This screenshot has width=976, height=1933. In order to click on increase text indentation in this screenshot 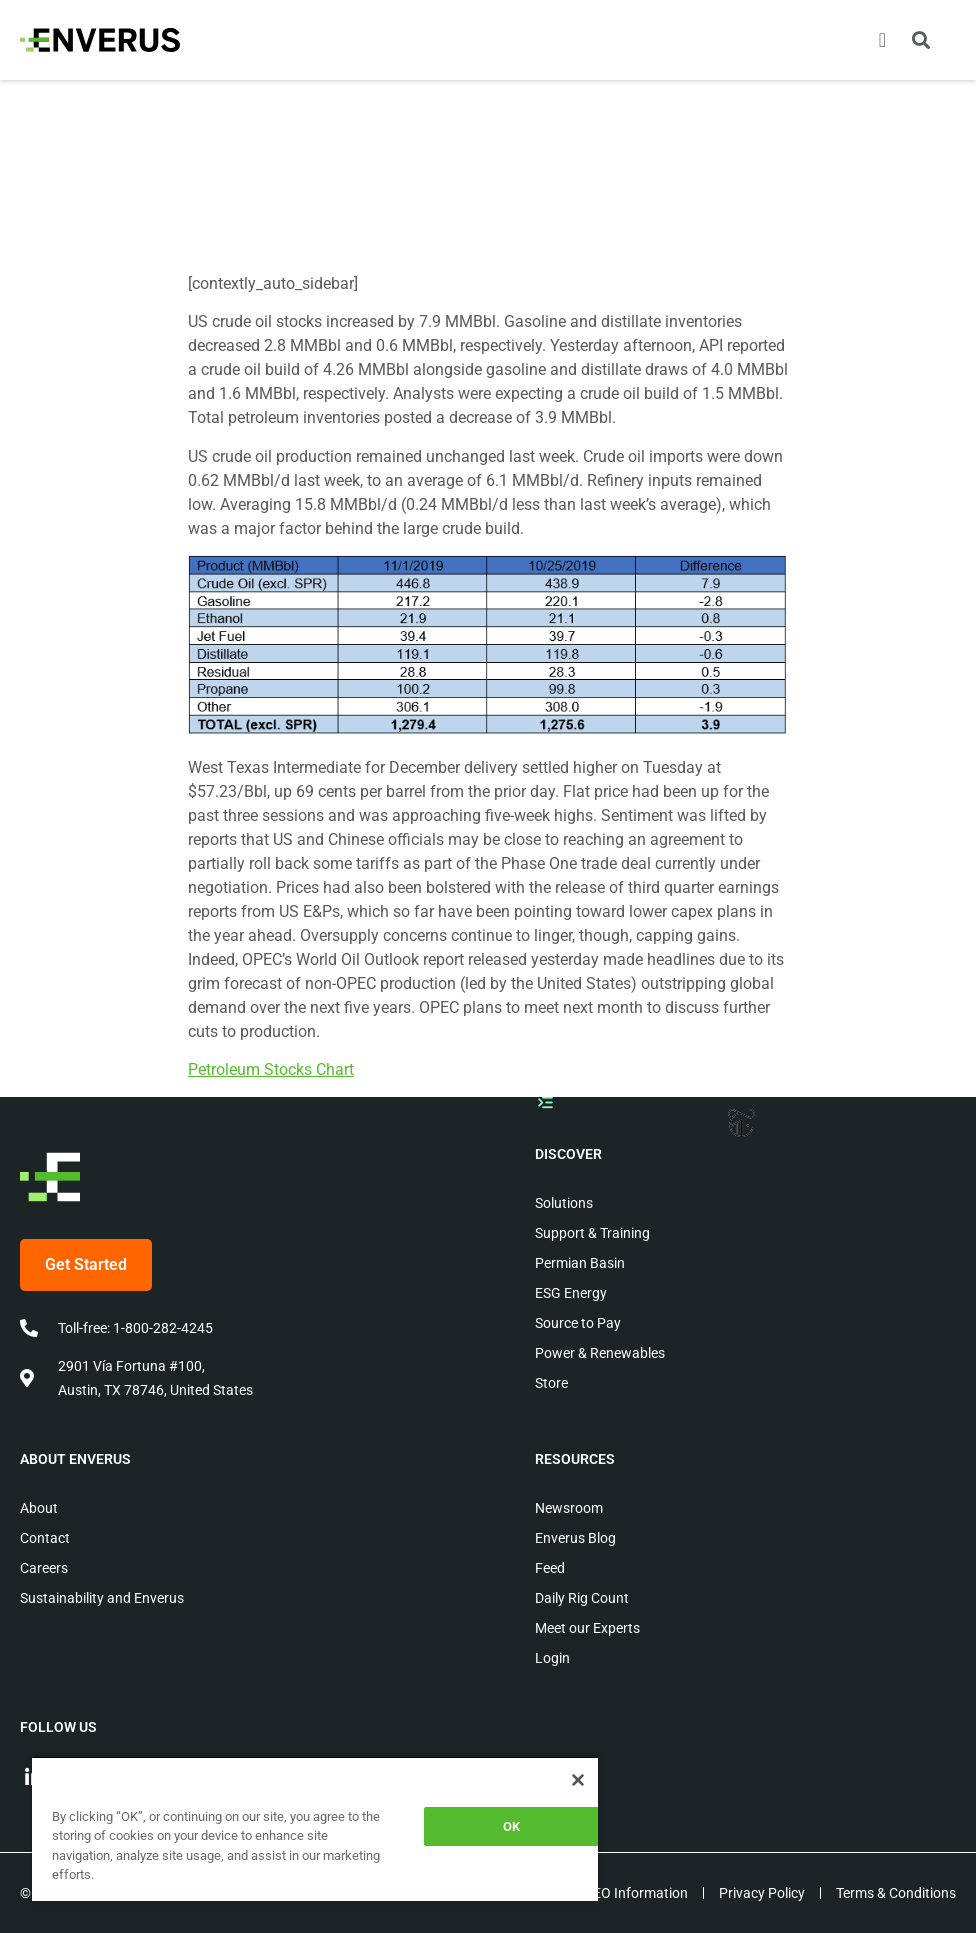, I will do `click(545, 1102)`.